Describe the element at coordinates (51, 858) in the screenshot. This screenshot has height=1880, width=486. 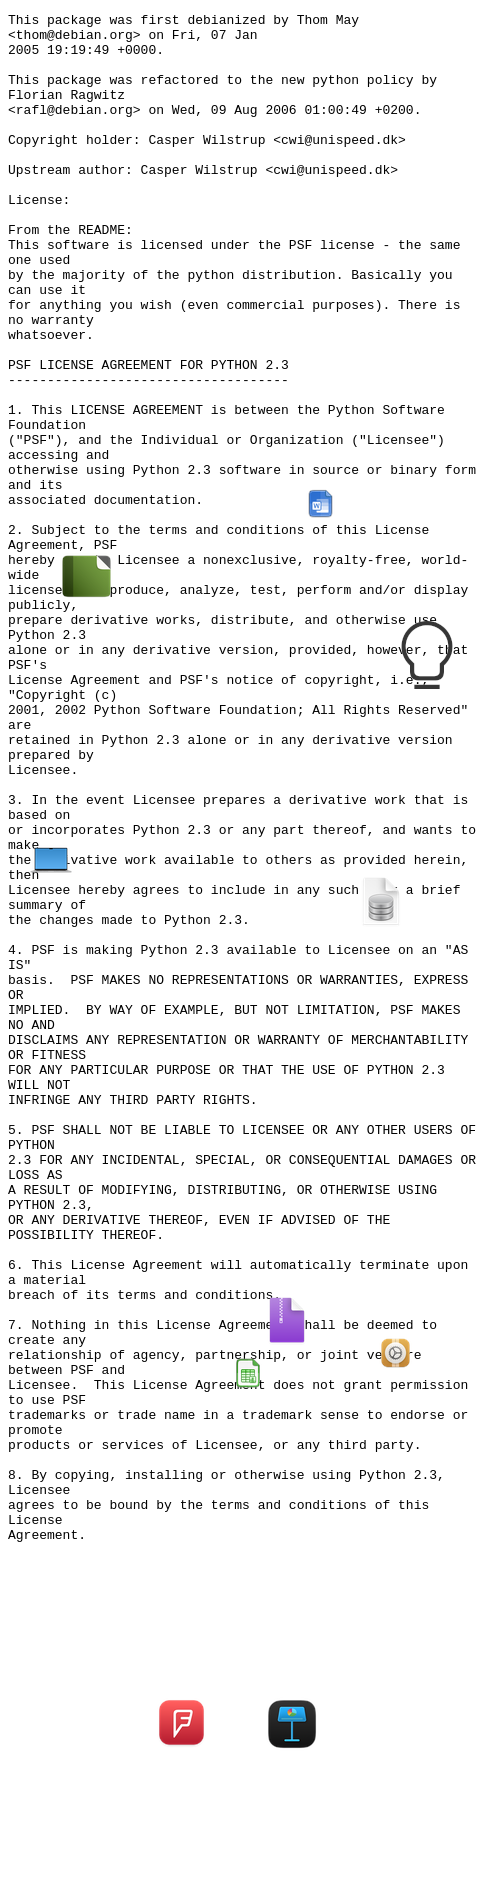
I see `macbook air 15-inch device icon` at that location.